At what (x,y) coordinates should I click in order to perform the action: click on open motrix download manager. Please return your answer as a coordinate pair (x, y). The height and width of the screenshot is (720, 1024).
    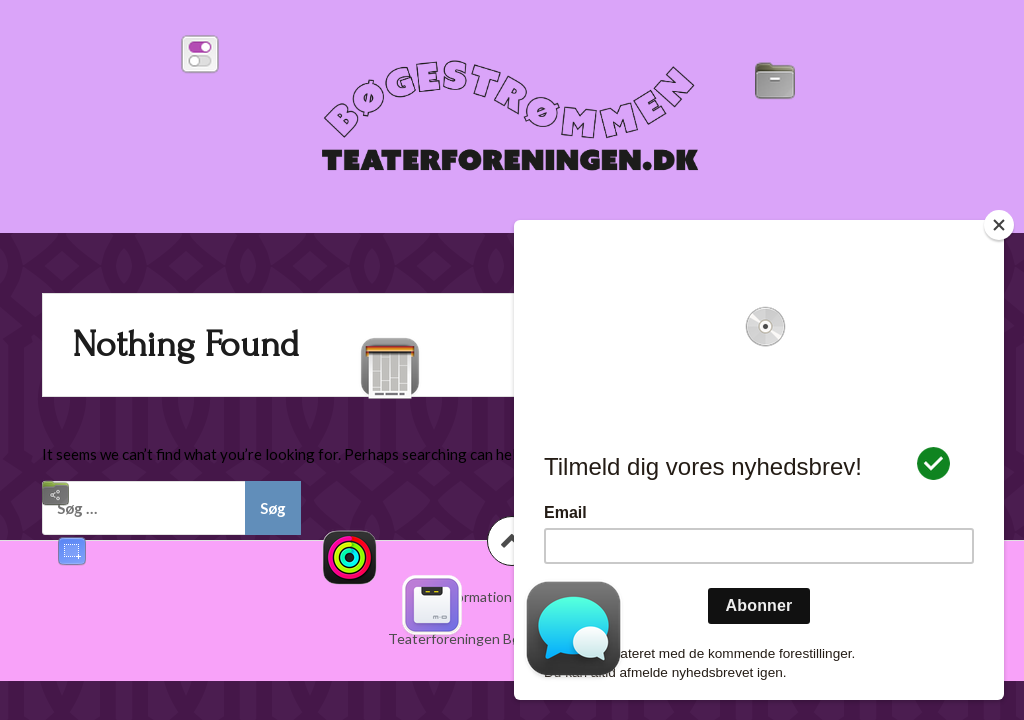
    Looking at the image, I should click on (432, 605).